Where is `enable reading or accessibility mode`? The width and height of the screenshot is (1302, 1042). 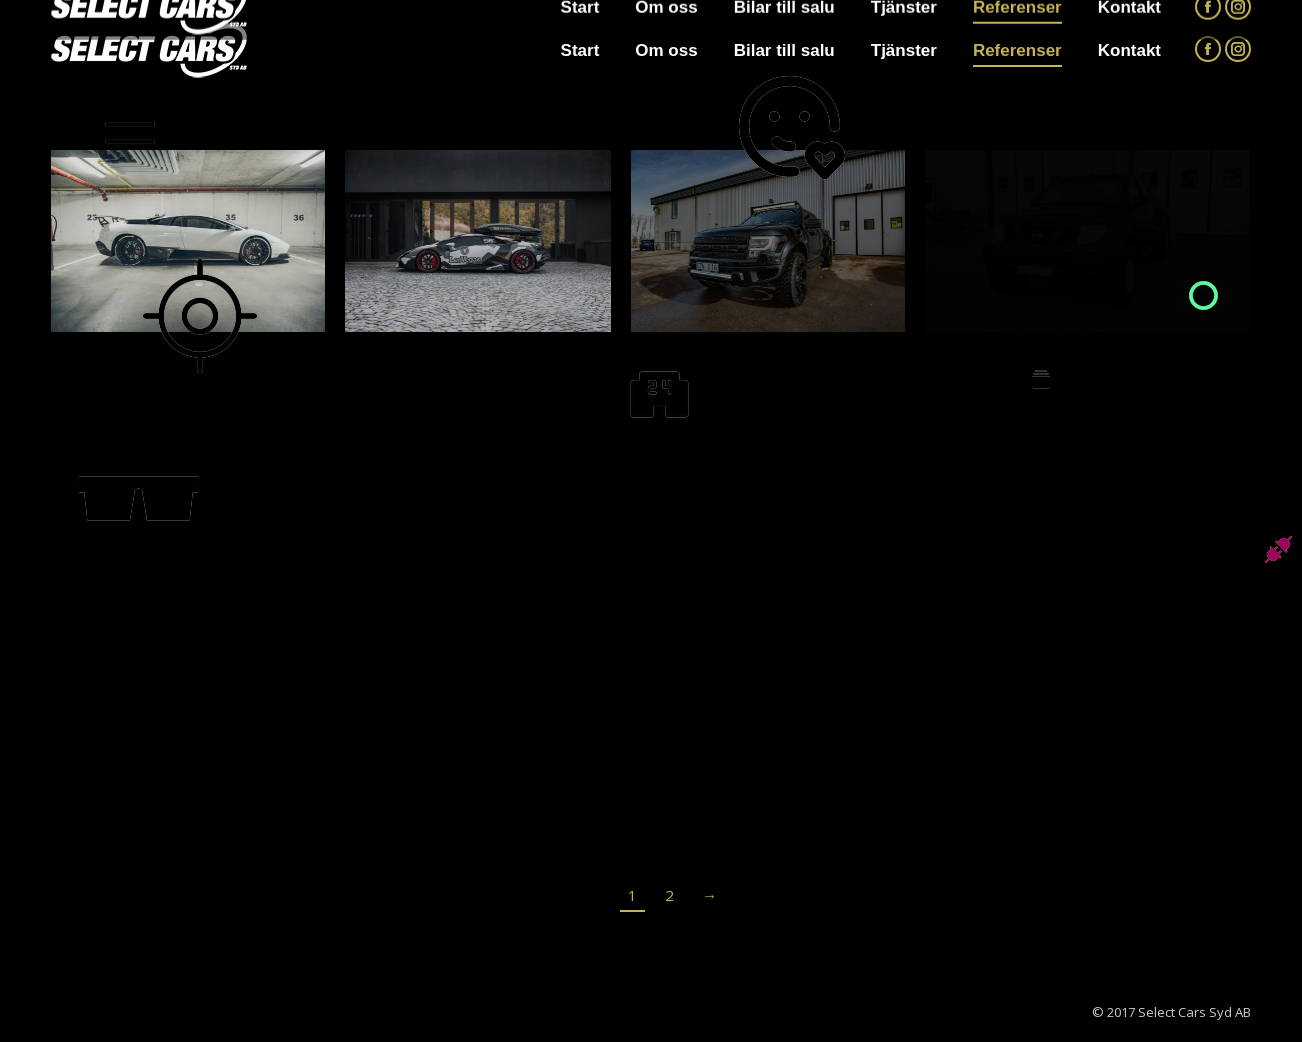 enable reading or accessibility mode is located at coordinates (138, 496).